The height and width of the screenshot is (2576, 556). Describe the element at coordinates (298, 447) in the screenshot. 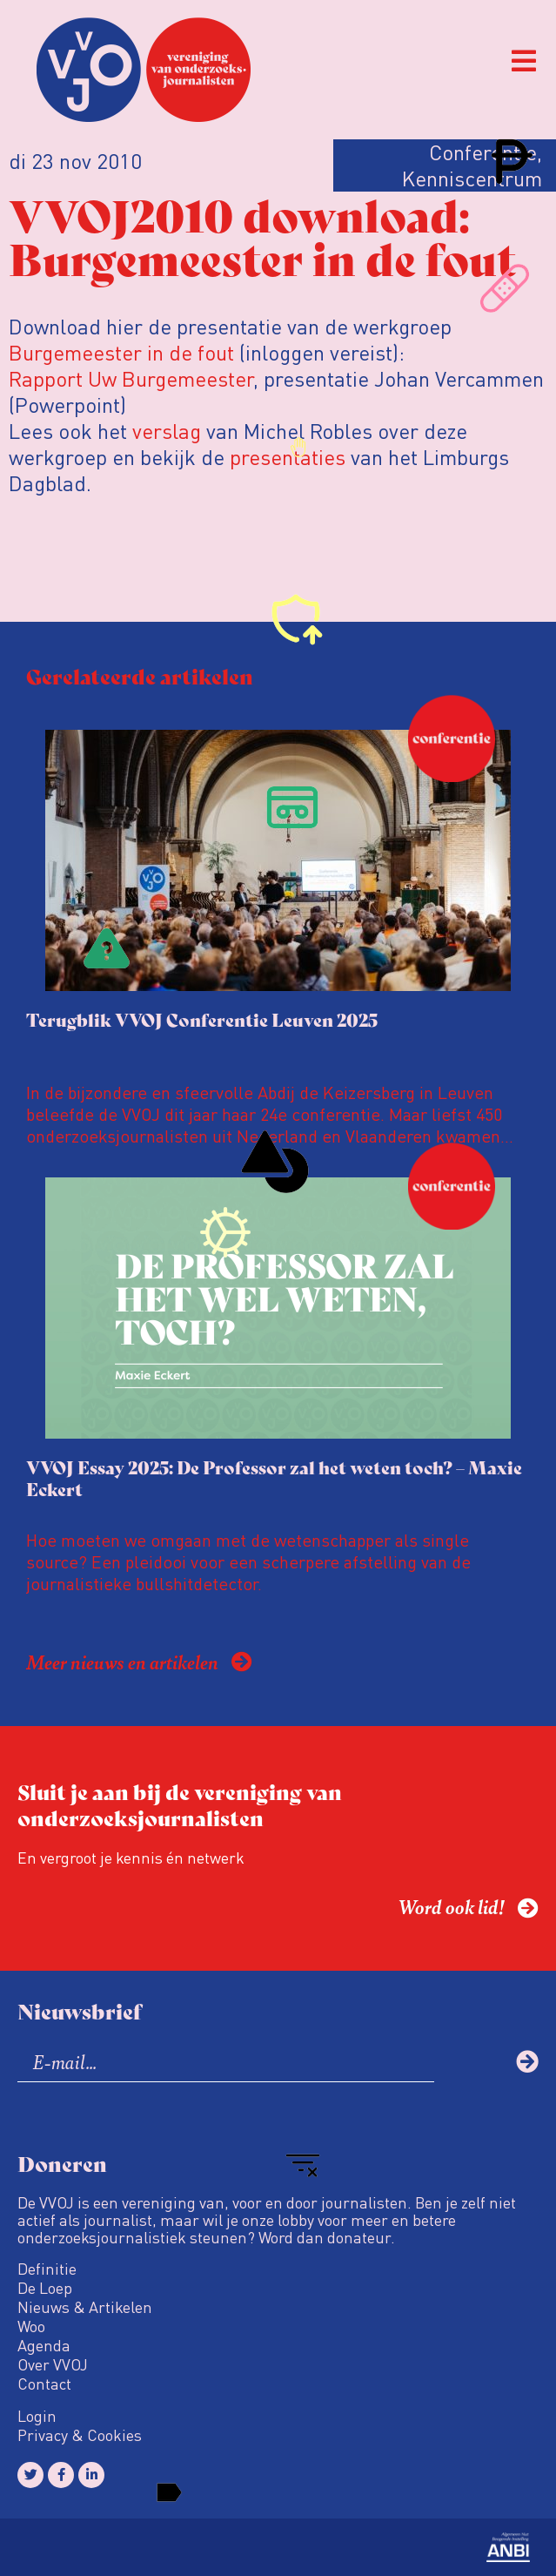

I see `stop or halt an action` at that location.